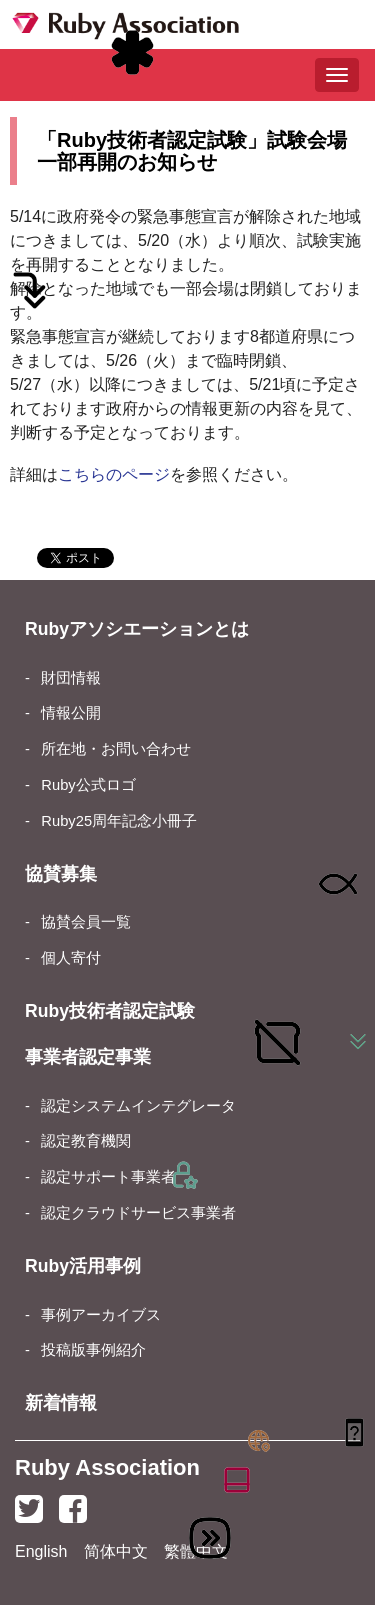  What do you see at coordinates (30, 291) in the screenshot?
I see `navigate to nested or sub-level content` at bounding box center [30, 291].